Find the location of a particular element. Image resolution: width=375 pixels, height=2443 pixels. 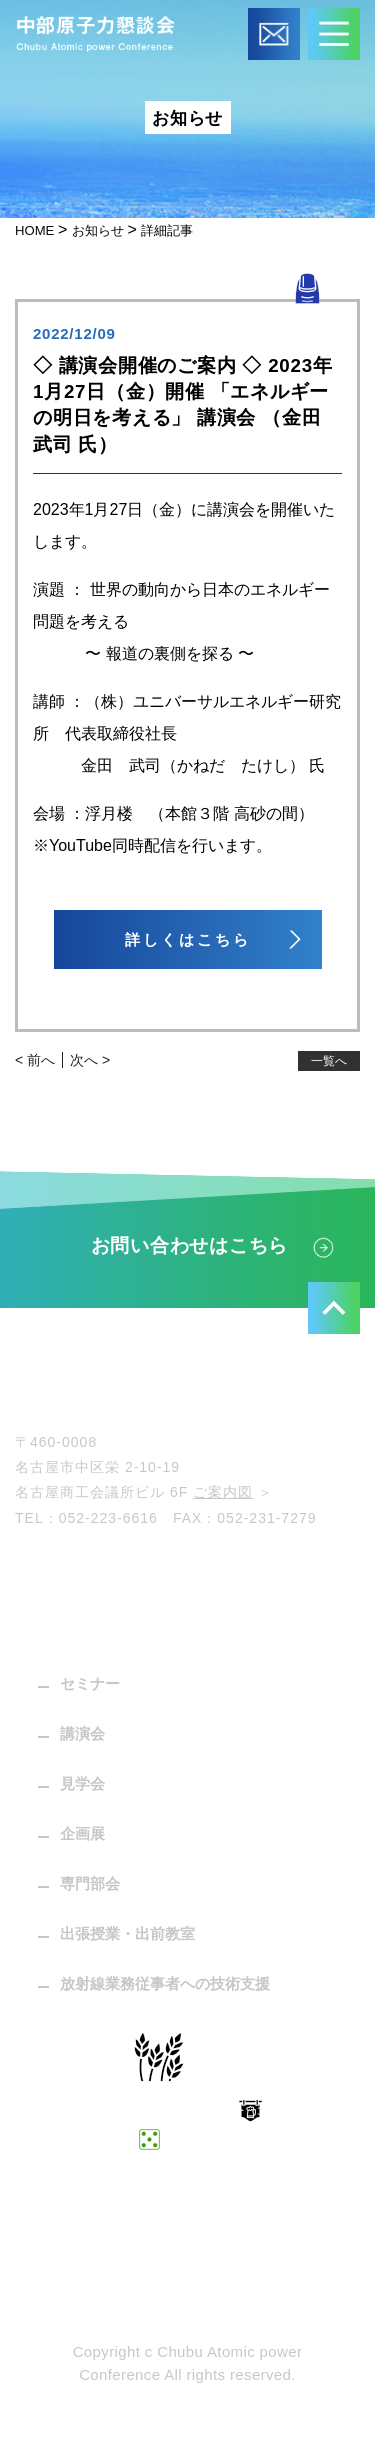

locate nearby taverns or pubs is located at coordinates (250, 2110).